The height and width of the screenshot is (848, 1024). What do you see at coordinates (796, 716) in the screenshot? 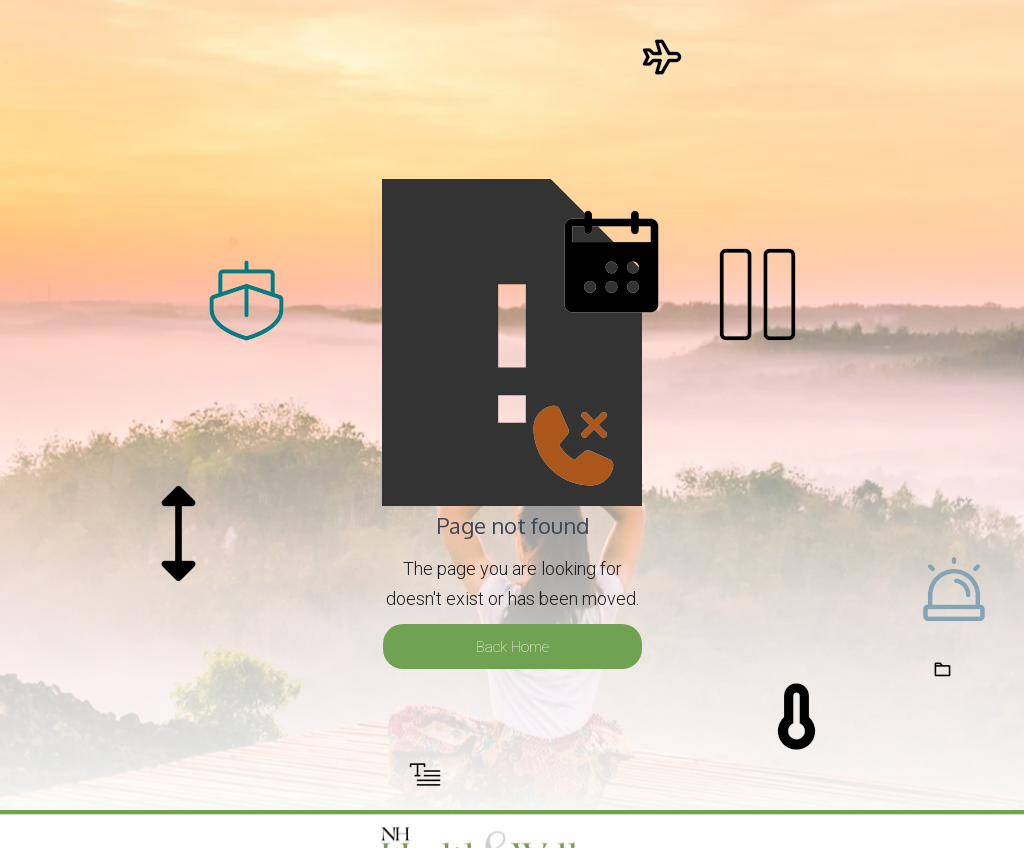
I see `indicates high temperature reading` at bounding box center [796, 716].